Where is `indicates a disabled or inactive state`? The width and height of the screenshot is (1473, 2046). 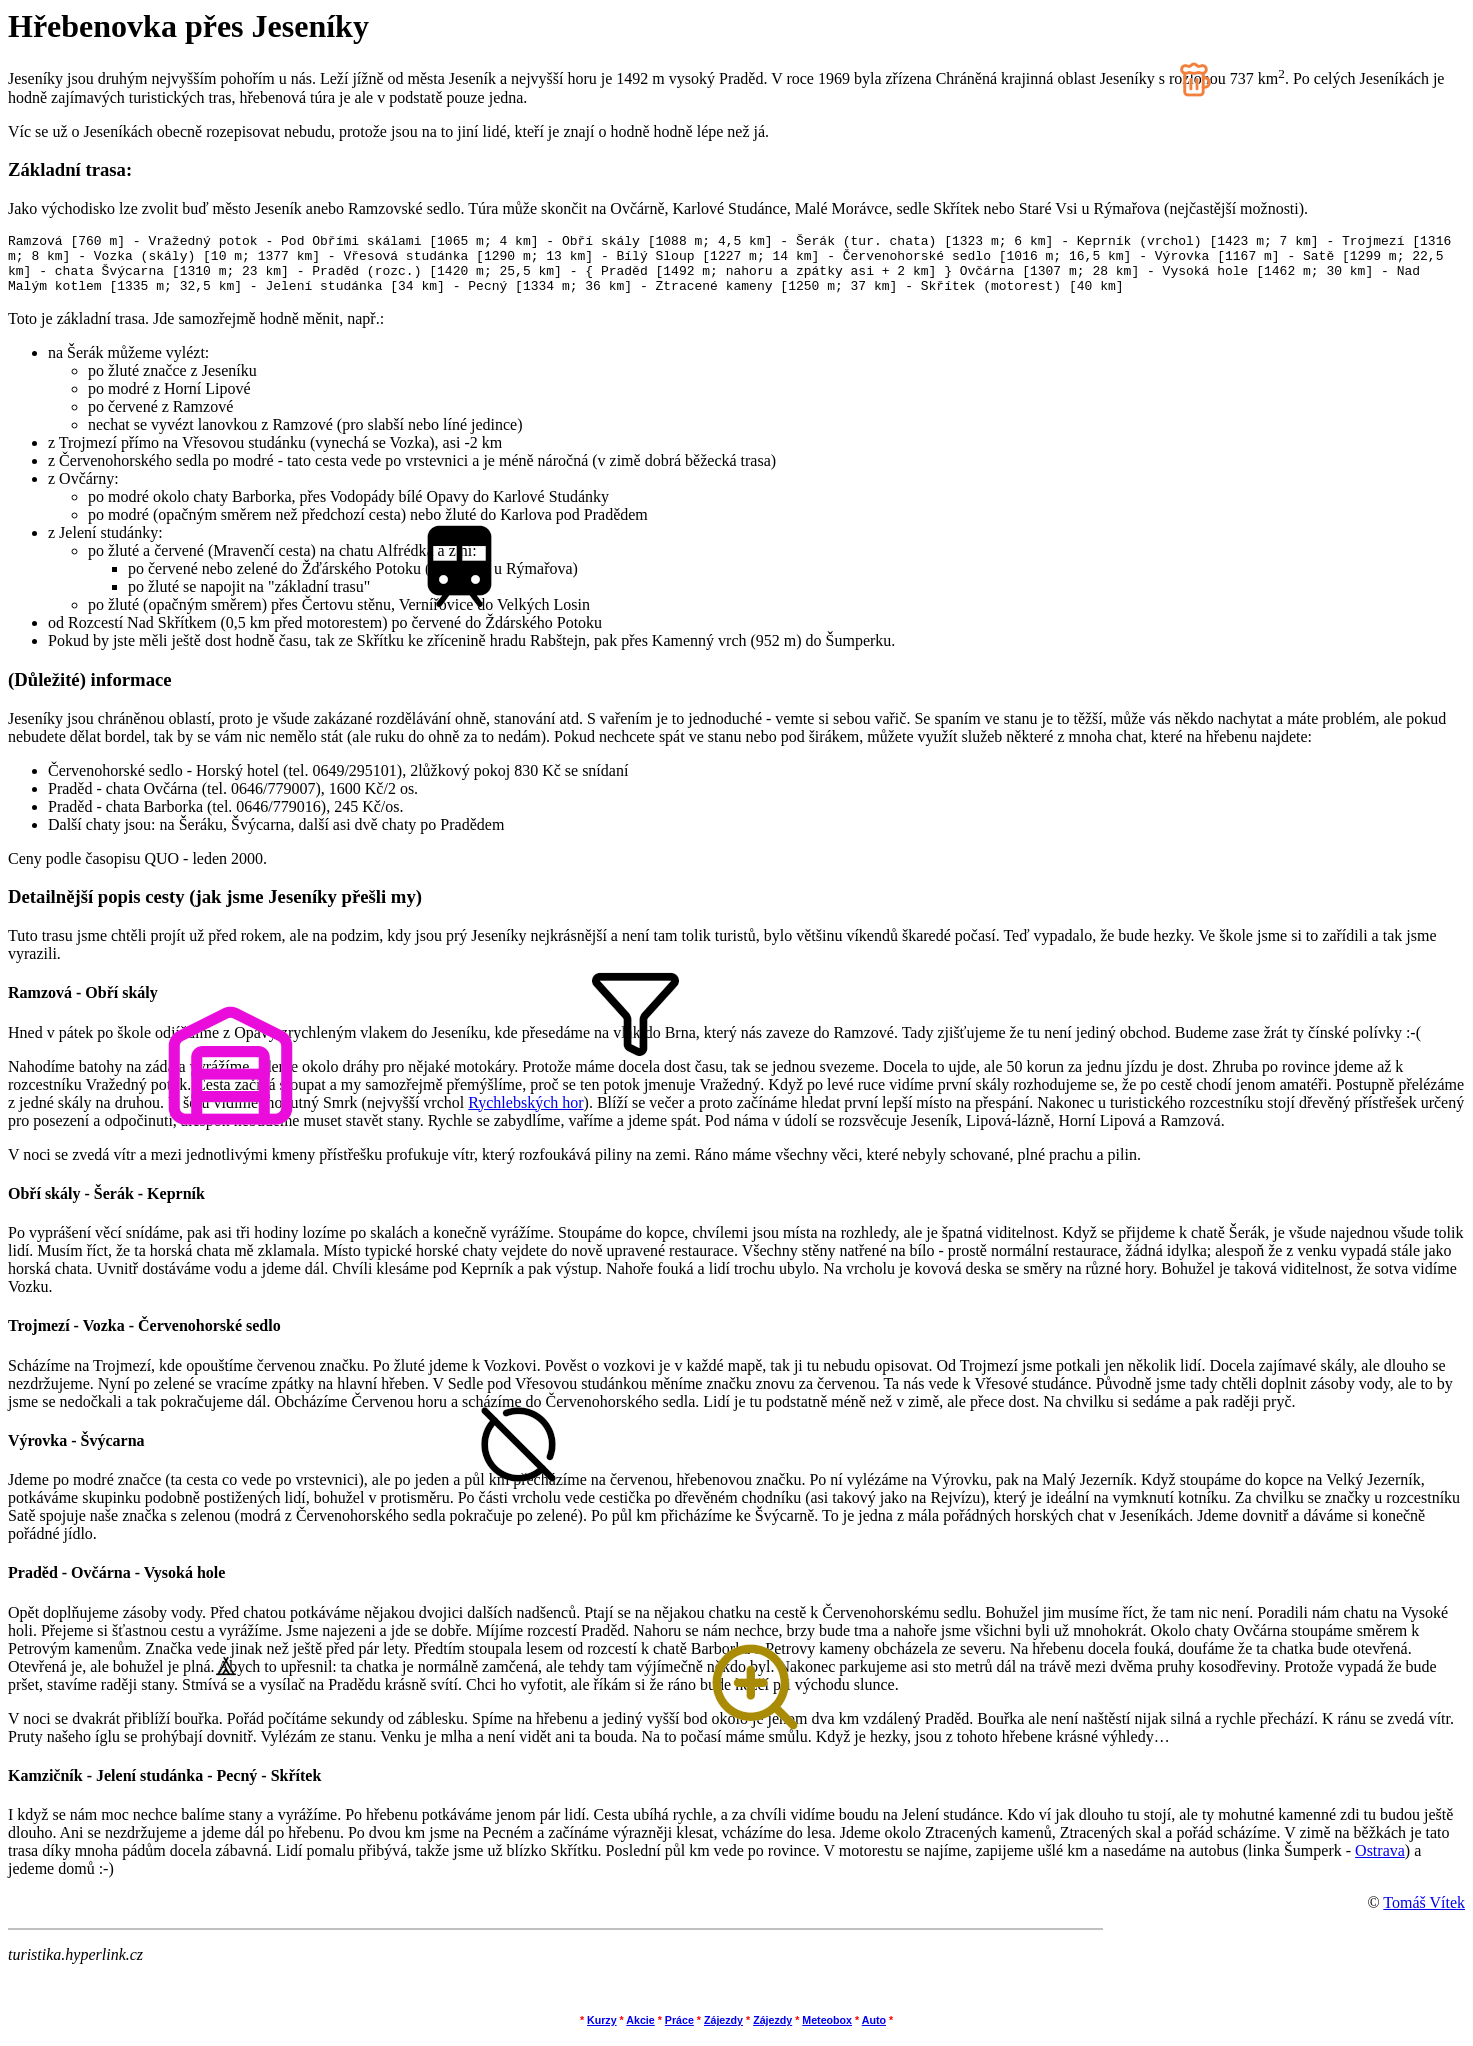 indicates a disabled or inactive state is located at coordinates (518, 1444).